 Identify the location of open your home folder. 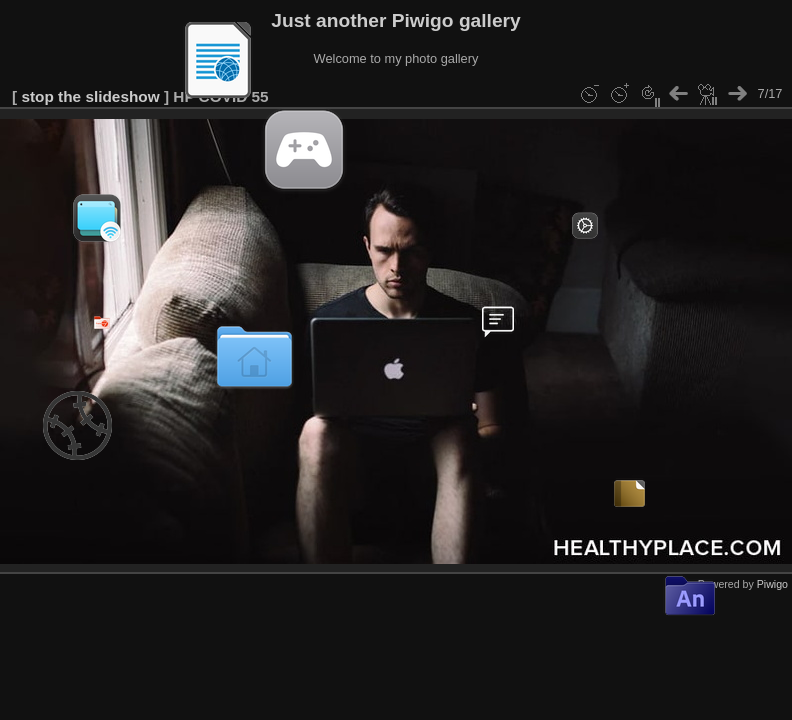
(254, 356).